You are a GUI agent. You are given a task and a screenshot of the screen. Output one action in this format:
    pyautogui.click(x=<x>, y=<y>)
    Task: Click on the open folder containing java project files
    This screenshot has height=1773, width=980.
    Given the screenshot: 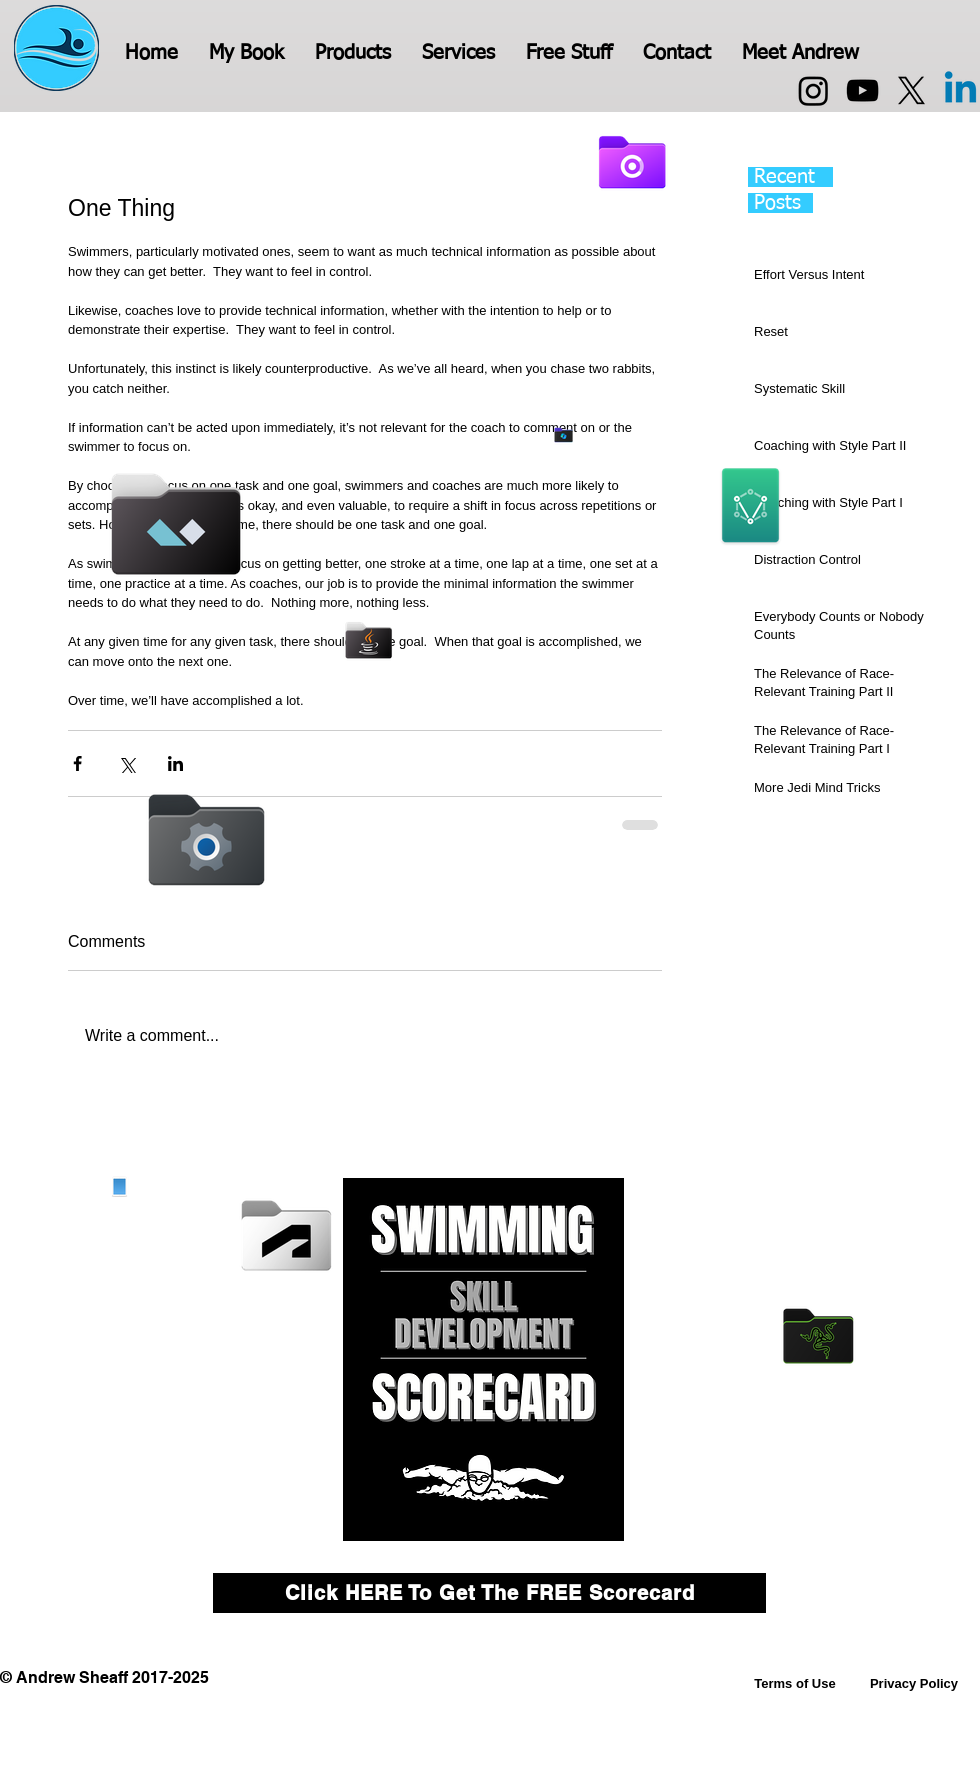 What is the action you would take?
    pyautogui.click(x=368, y=641)
    